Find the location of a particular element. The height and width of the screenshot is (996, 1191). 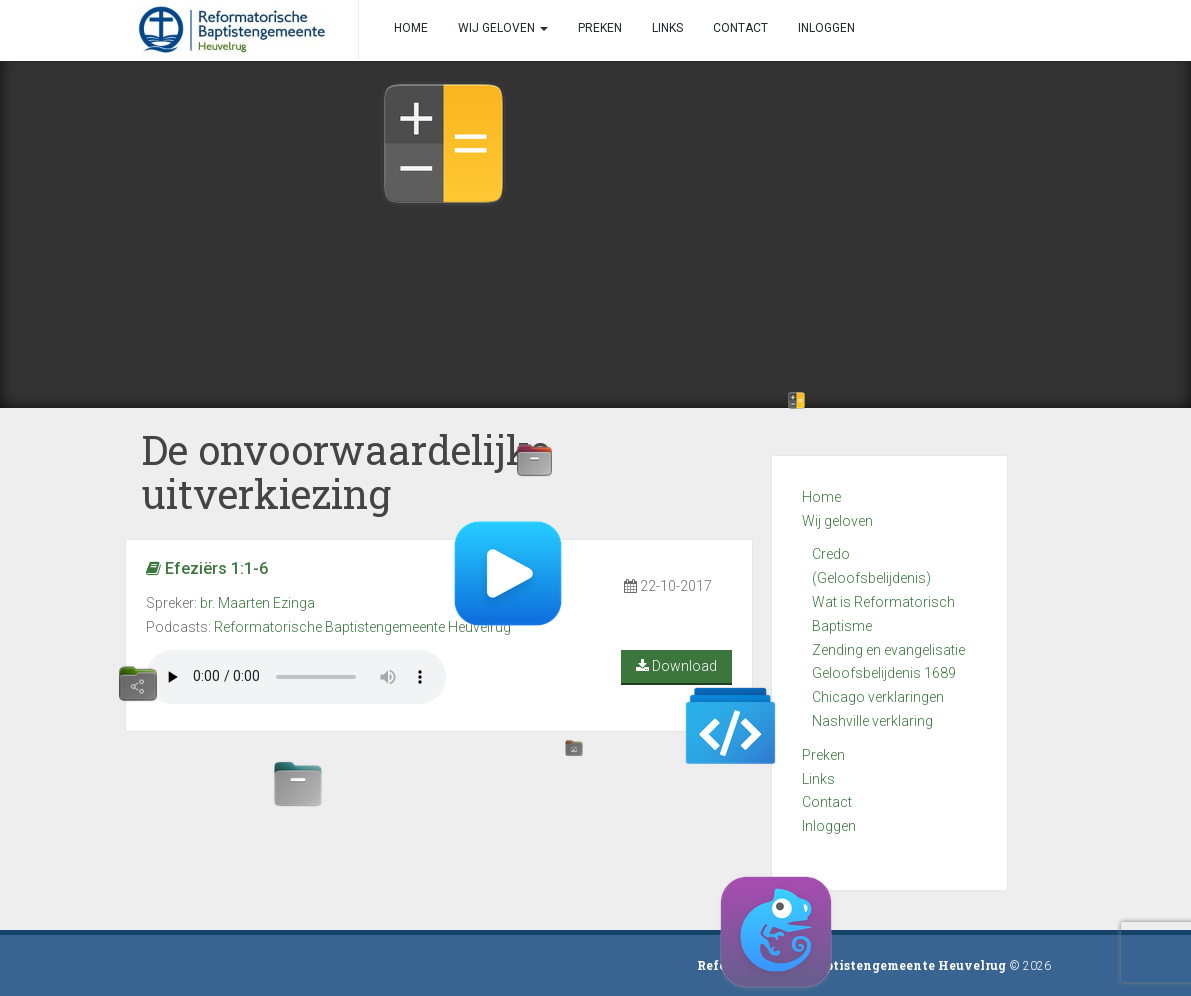

open your pictures folder is located at coordinates (574, 748).